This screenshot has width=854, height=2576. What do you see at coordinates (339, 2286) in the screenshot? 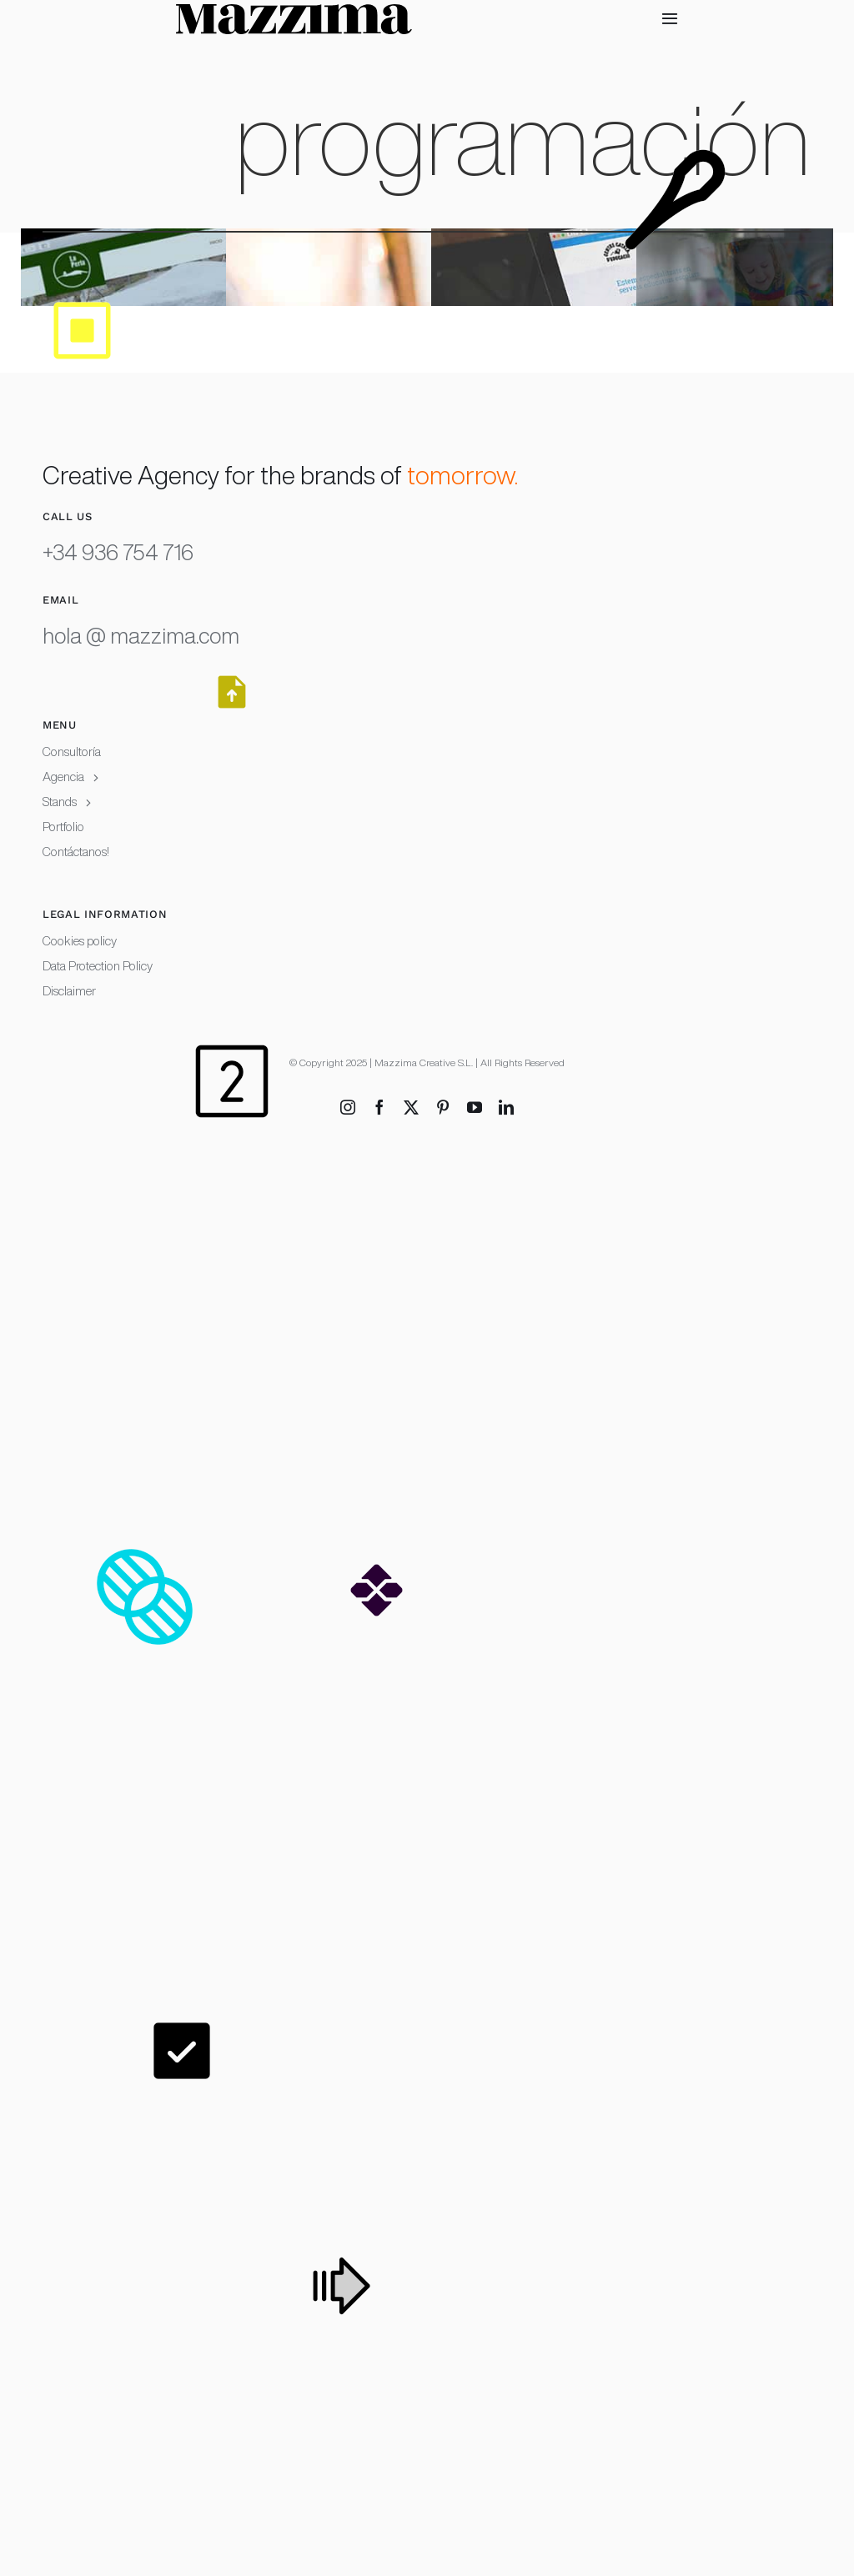
I see `skip forward or advance to next item` at bounding box center [339, 2286].